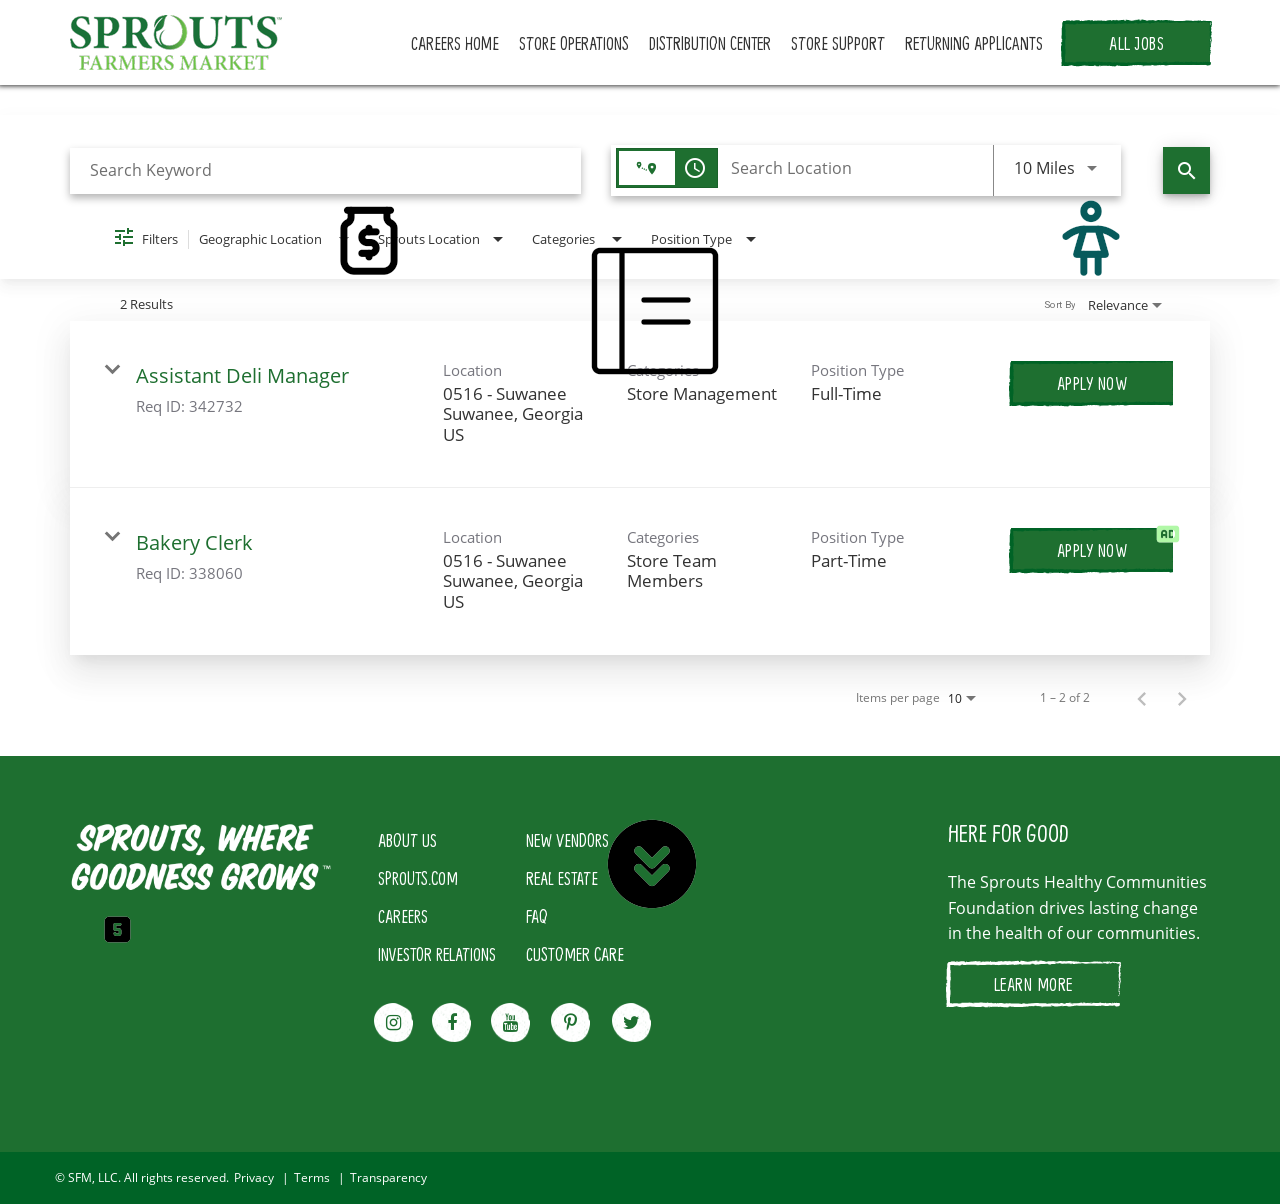  I want to click on leave a tip or donation, so click(369, 239).